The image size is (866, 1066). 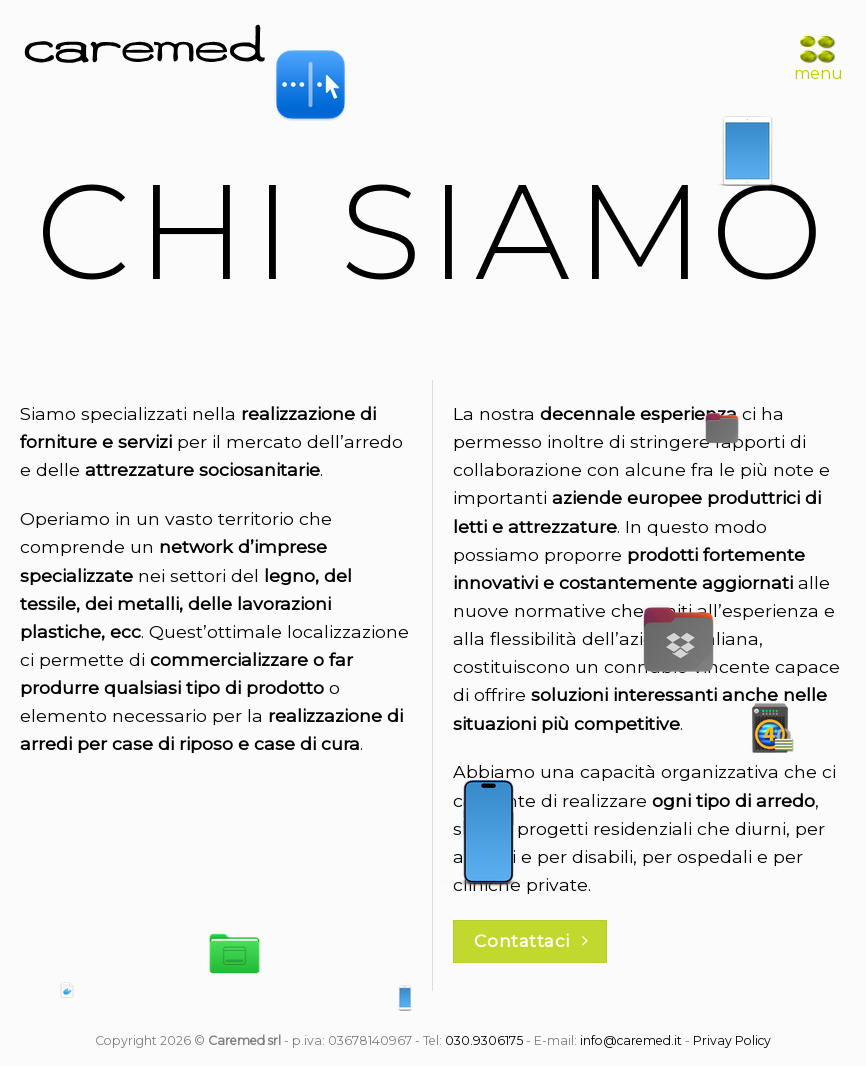 I want to click on configure universal control settings for multi-device input, so click(x=310, y=84).